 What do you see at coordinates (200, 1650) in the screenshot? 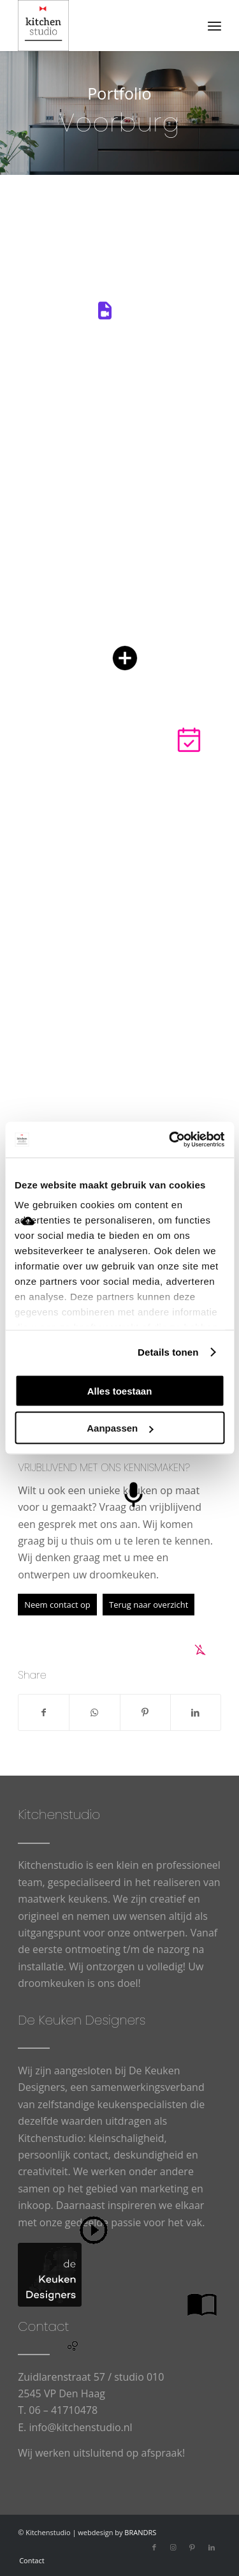
I see `disable navigation or GPS tracking` at bounding box center [200, 1650].